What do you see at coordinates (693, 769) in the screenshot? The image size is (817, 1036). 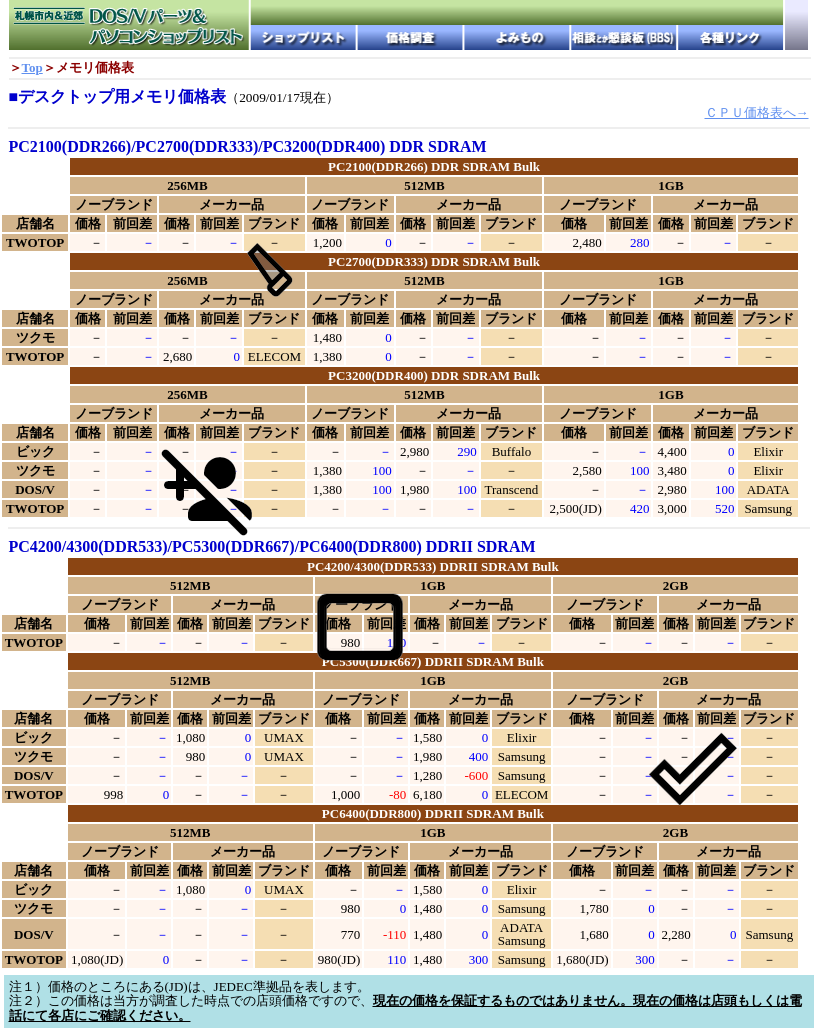 I see `task completed successfully` at bounding box center [693, 769].